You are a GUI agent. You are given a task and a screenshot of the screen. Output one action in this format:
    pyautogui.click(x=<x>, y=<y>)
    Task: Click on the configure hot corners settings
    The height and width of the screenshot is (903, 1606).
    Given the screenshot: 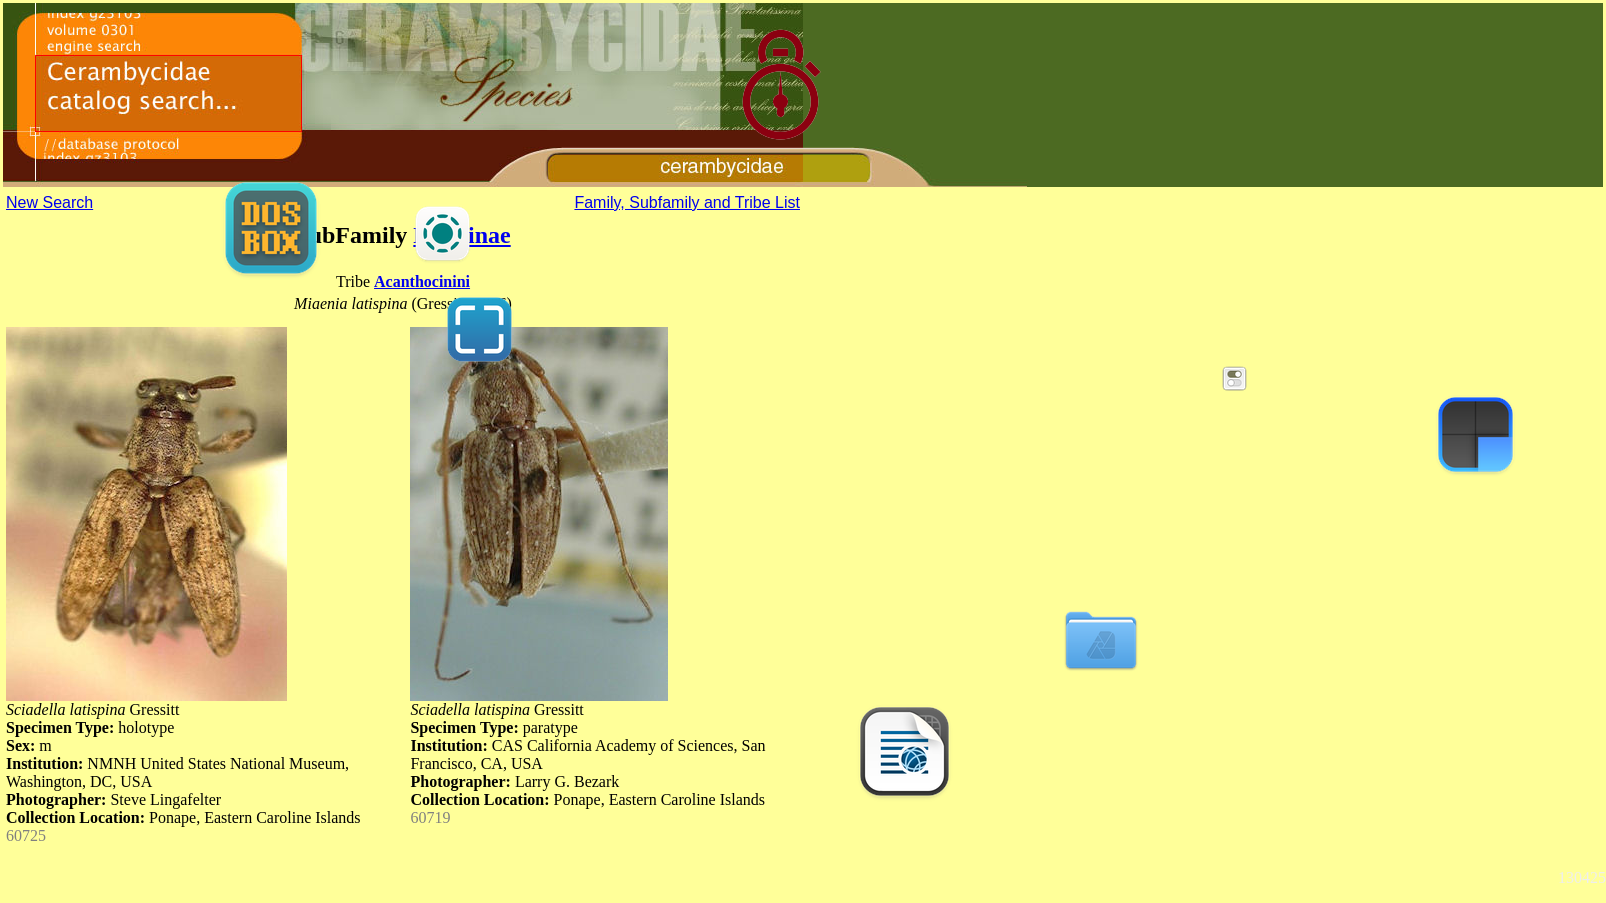 What is the action you would take?
    pyautogui.click(x=479, y=329)
    